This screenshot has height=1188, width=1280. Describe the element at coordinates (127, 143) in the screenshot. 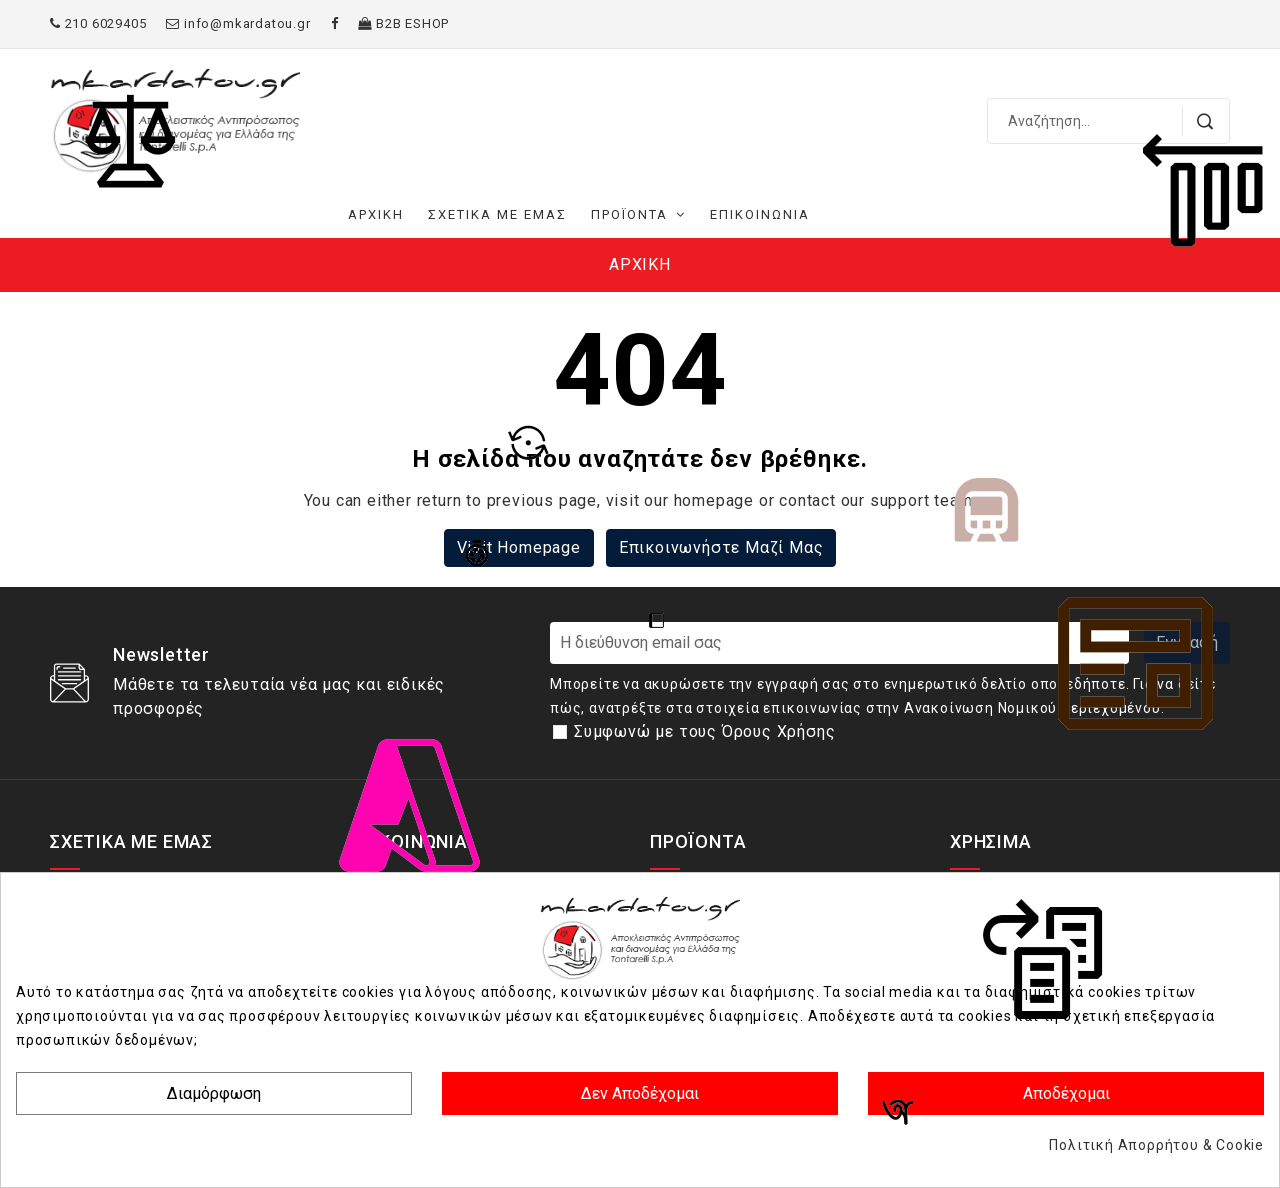

I see `view license or legal information` at that location.